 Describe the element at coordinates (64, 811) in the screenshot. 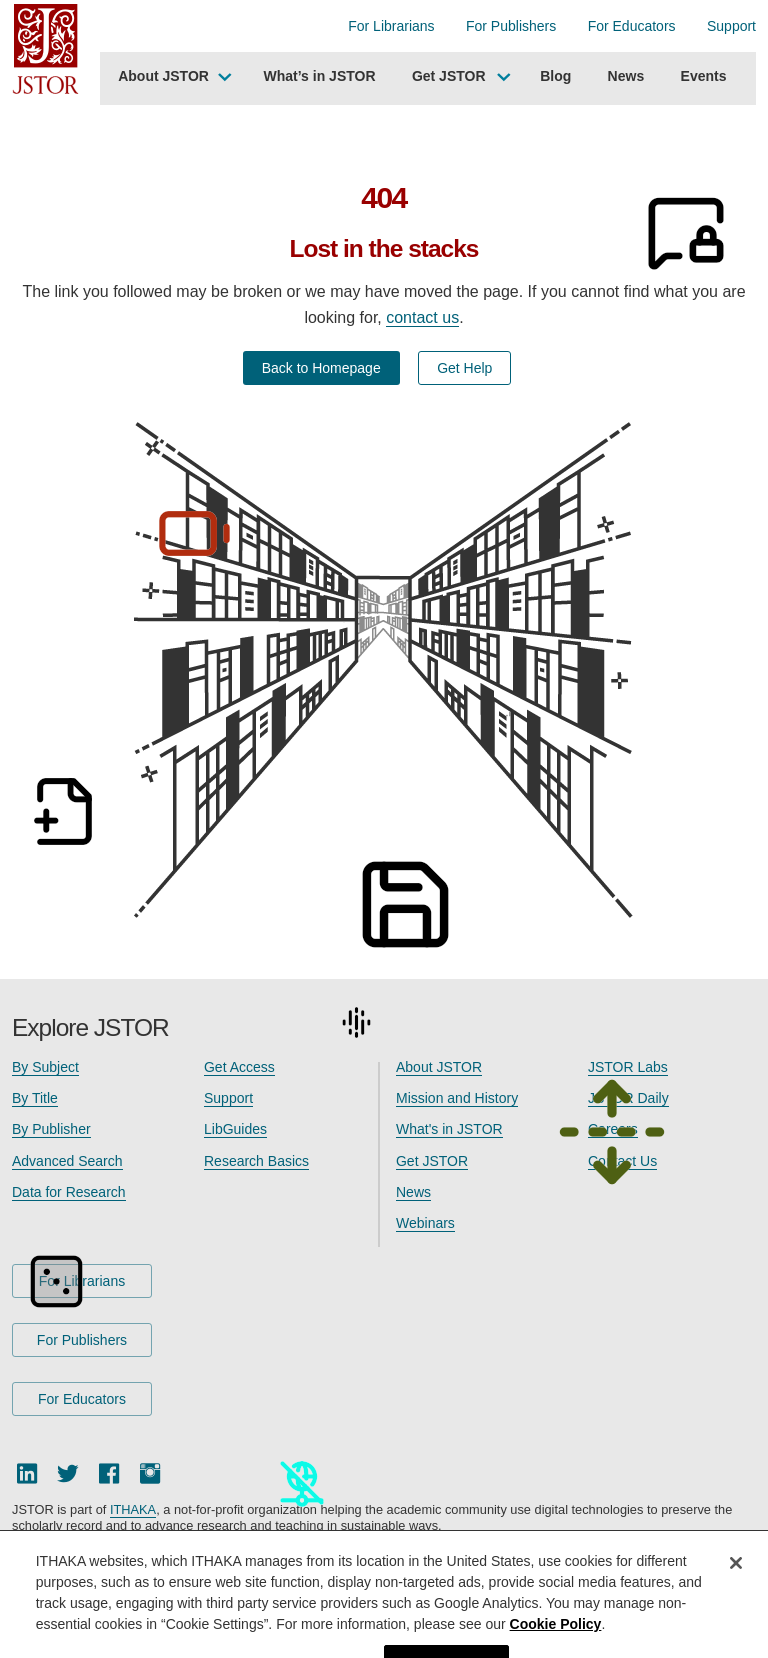

I see `create a new file` at that location.